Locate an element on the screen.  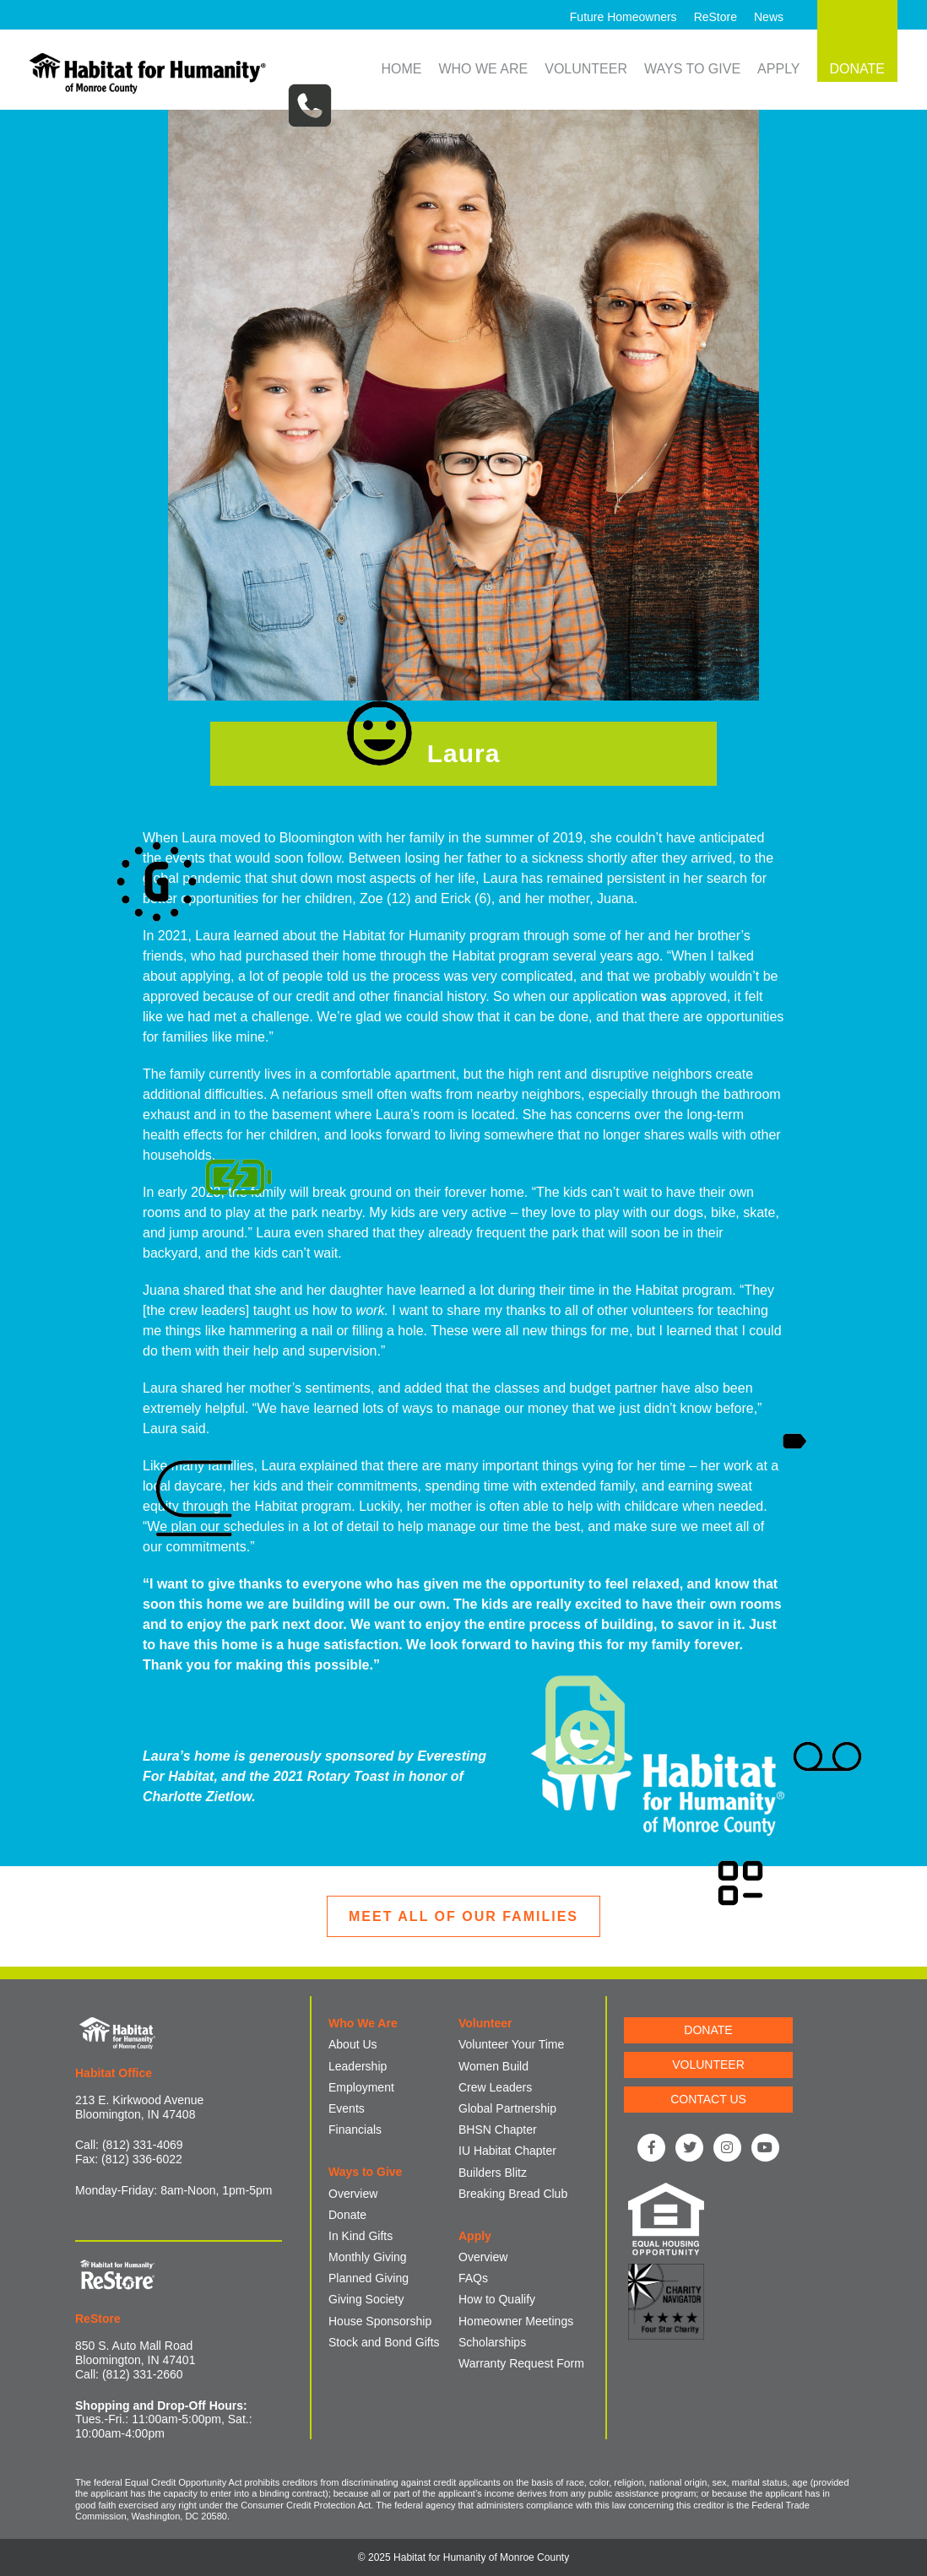
indicates device is currently charging is located at coordinates (238, 1177).